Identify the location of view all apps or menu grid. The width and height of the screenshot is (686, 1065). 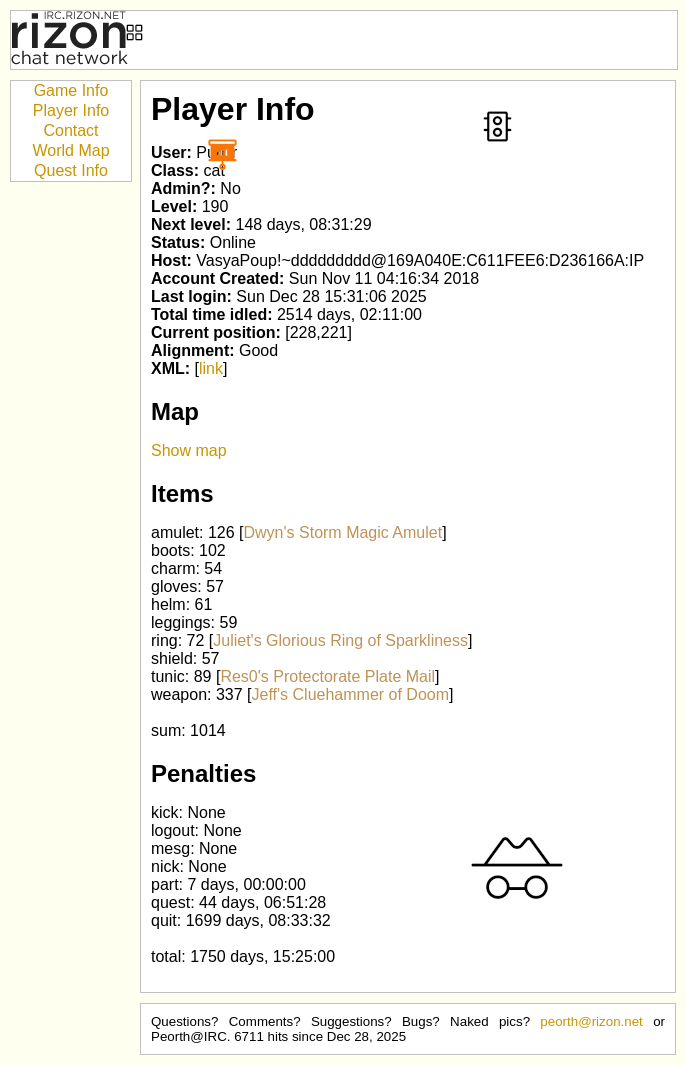
(134, 32).